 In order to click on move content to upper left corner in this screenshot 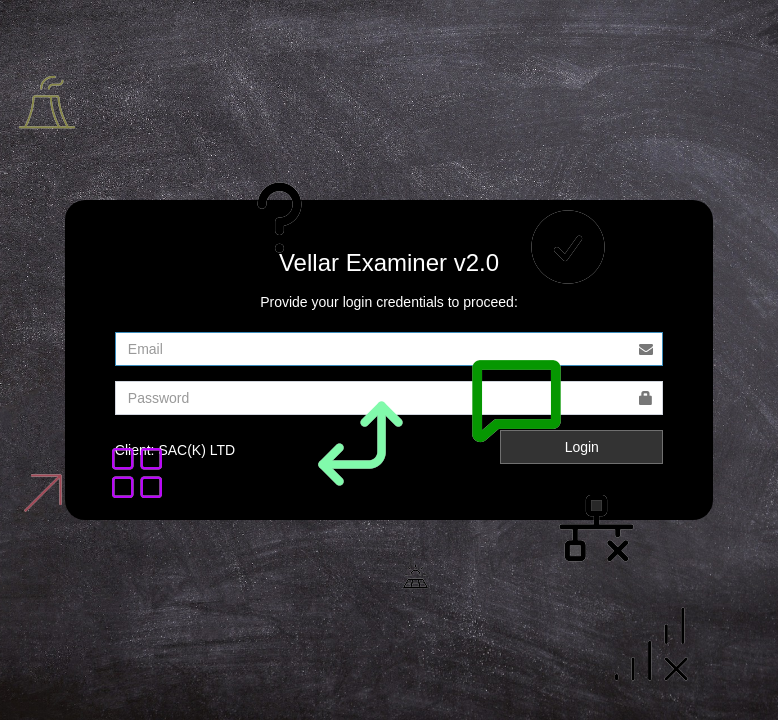, I will do `click(360, 443)`.